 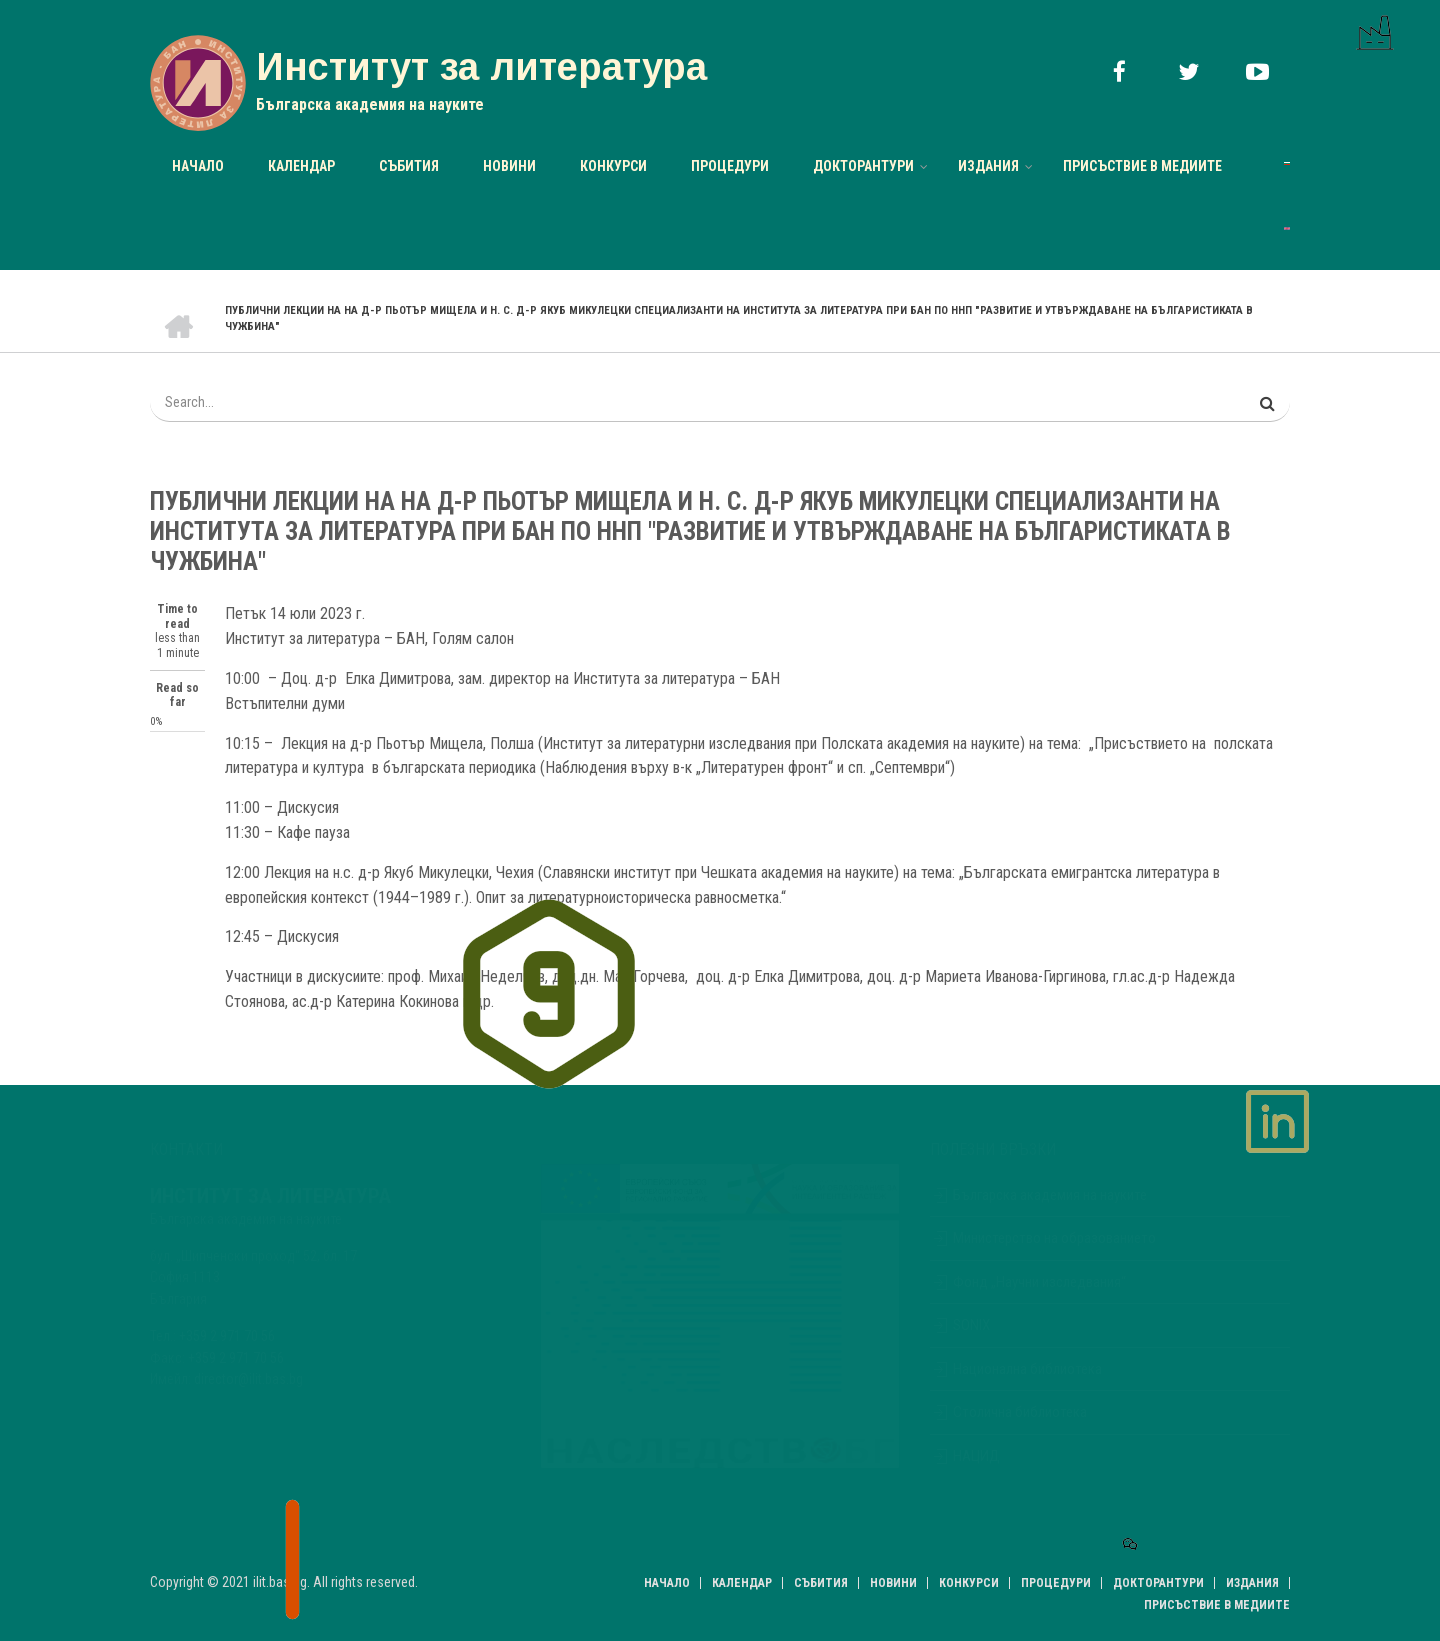 What do you see at coordinates (292, 1559) in the screenshot?
I see `indicates information or help tooltip` at bounding box center [292, 1559].